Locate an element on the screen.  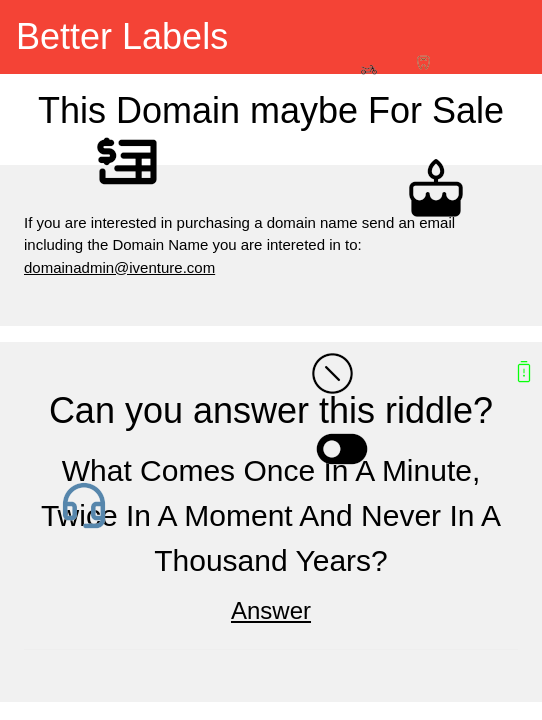
contact customer support is located at coordinates (84, 504).